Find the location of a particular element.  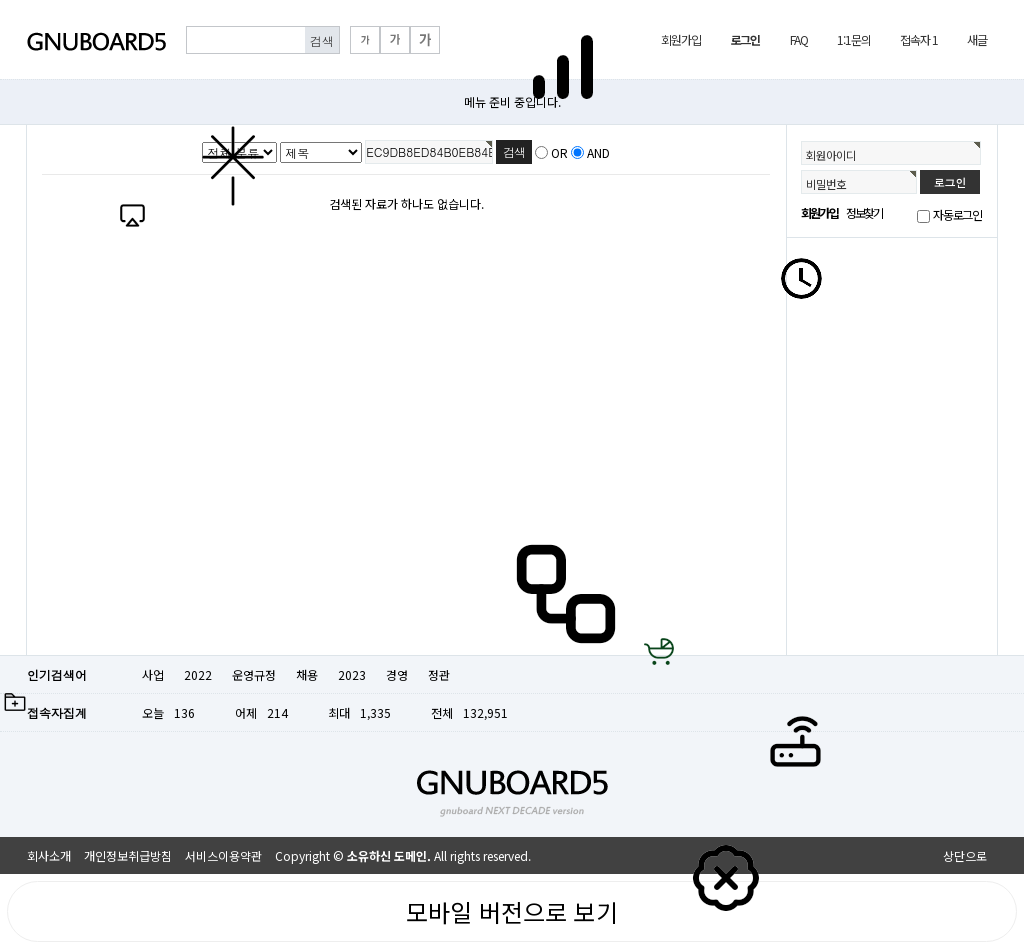

view or manage workflow automation is located at coordinates (566, 594).